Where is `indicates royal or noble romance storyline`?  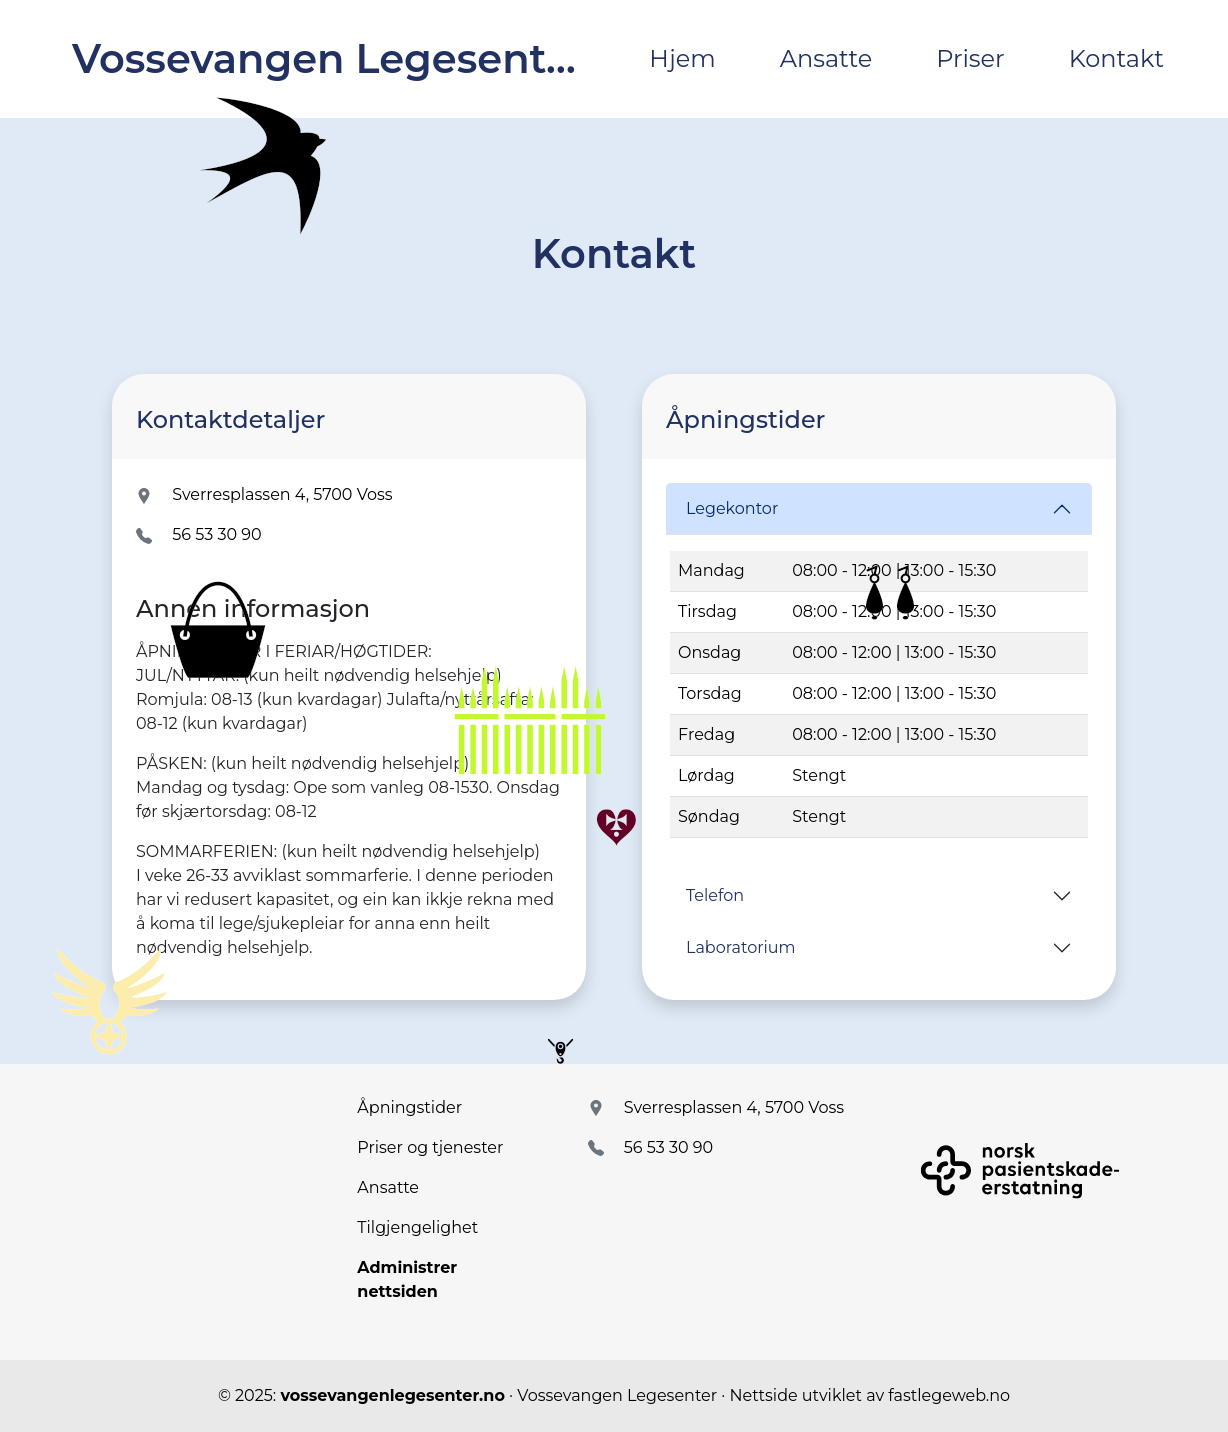
indicates royal or noble romance storyline is located at coordinates (616, 827).